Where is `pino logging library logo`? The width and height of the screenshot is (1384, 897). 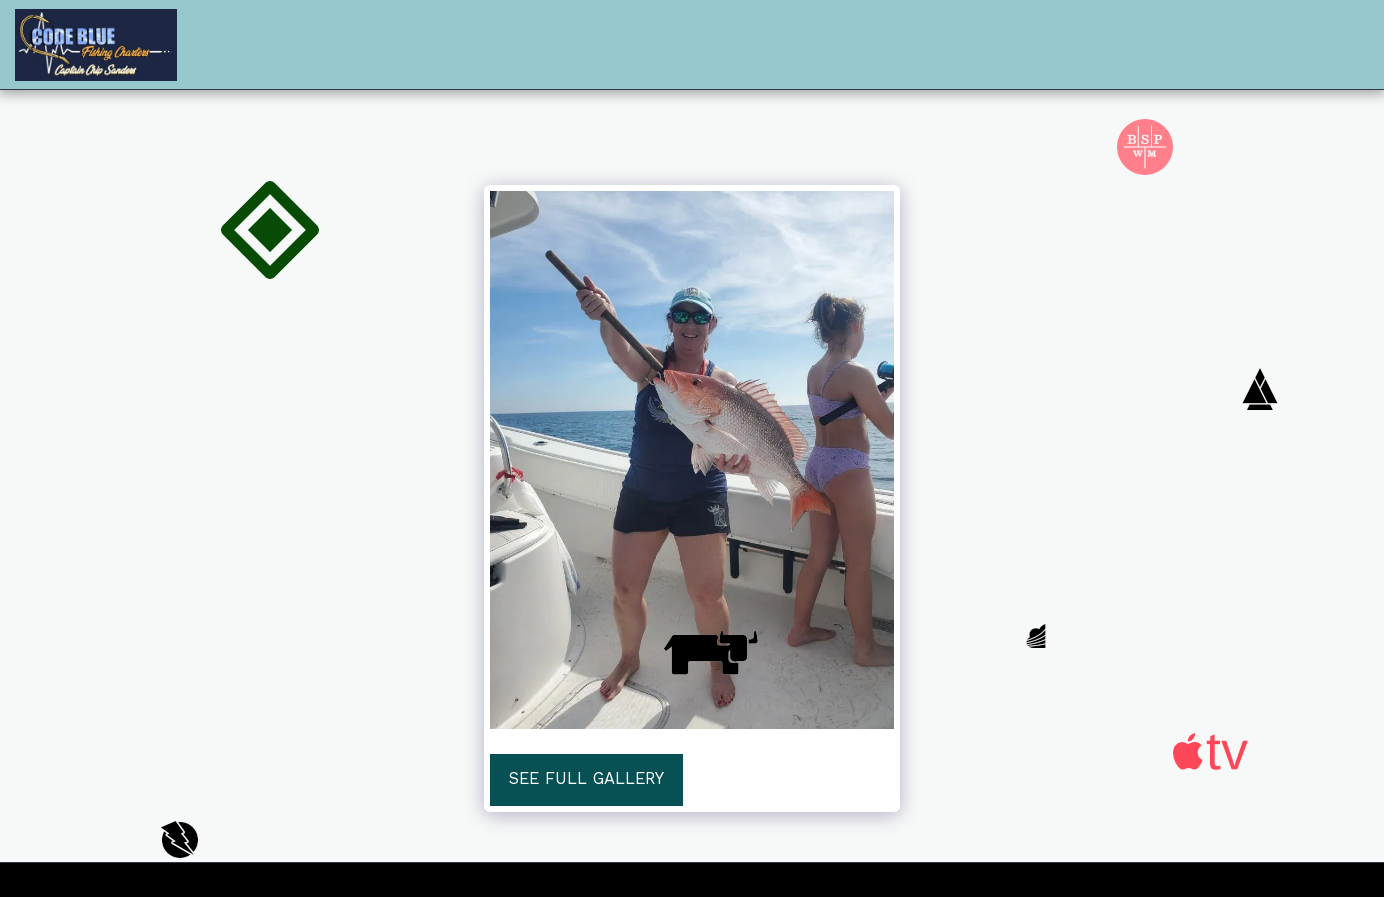
pino logging library logo is located at coordinates (1260, 389).